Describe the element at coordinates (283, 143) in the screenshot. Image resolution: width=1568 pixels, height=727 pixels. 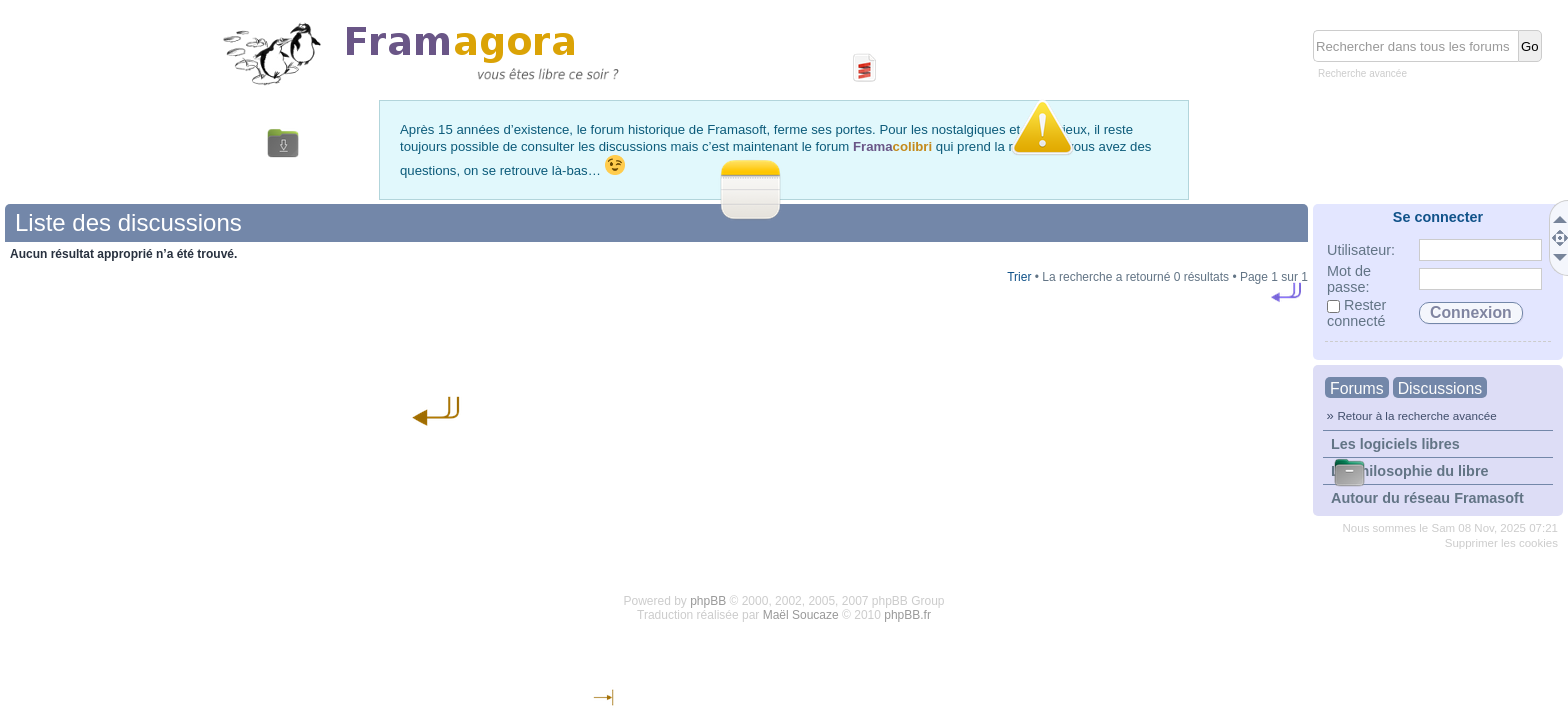
I see `open your downloads folder` at that location.